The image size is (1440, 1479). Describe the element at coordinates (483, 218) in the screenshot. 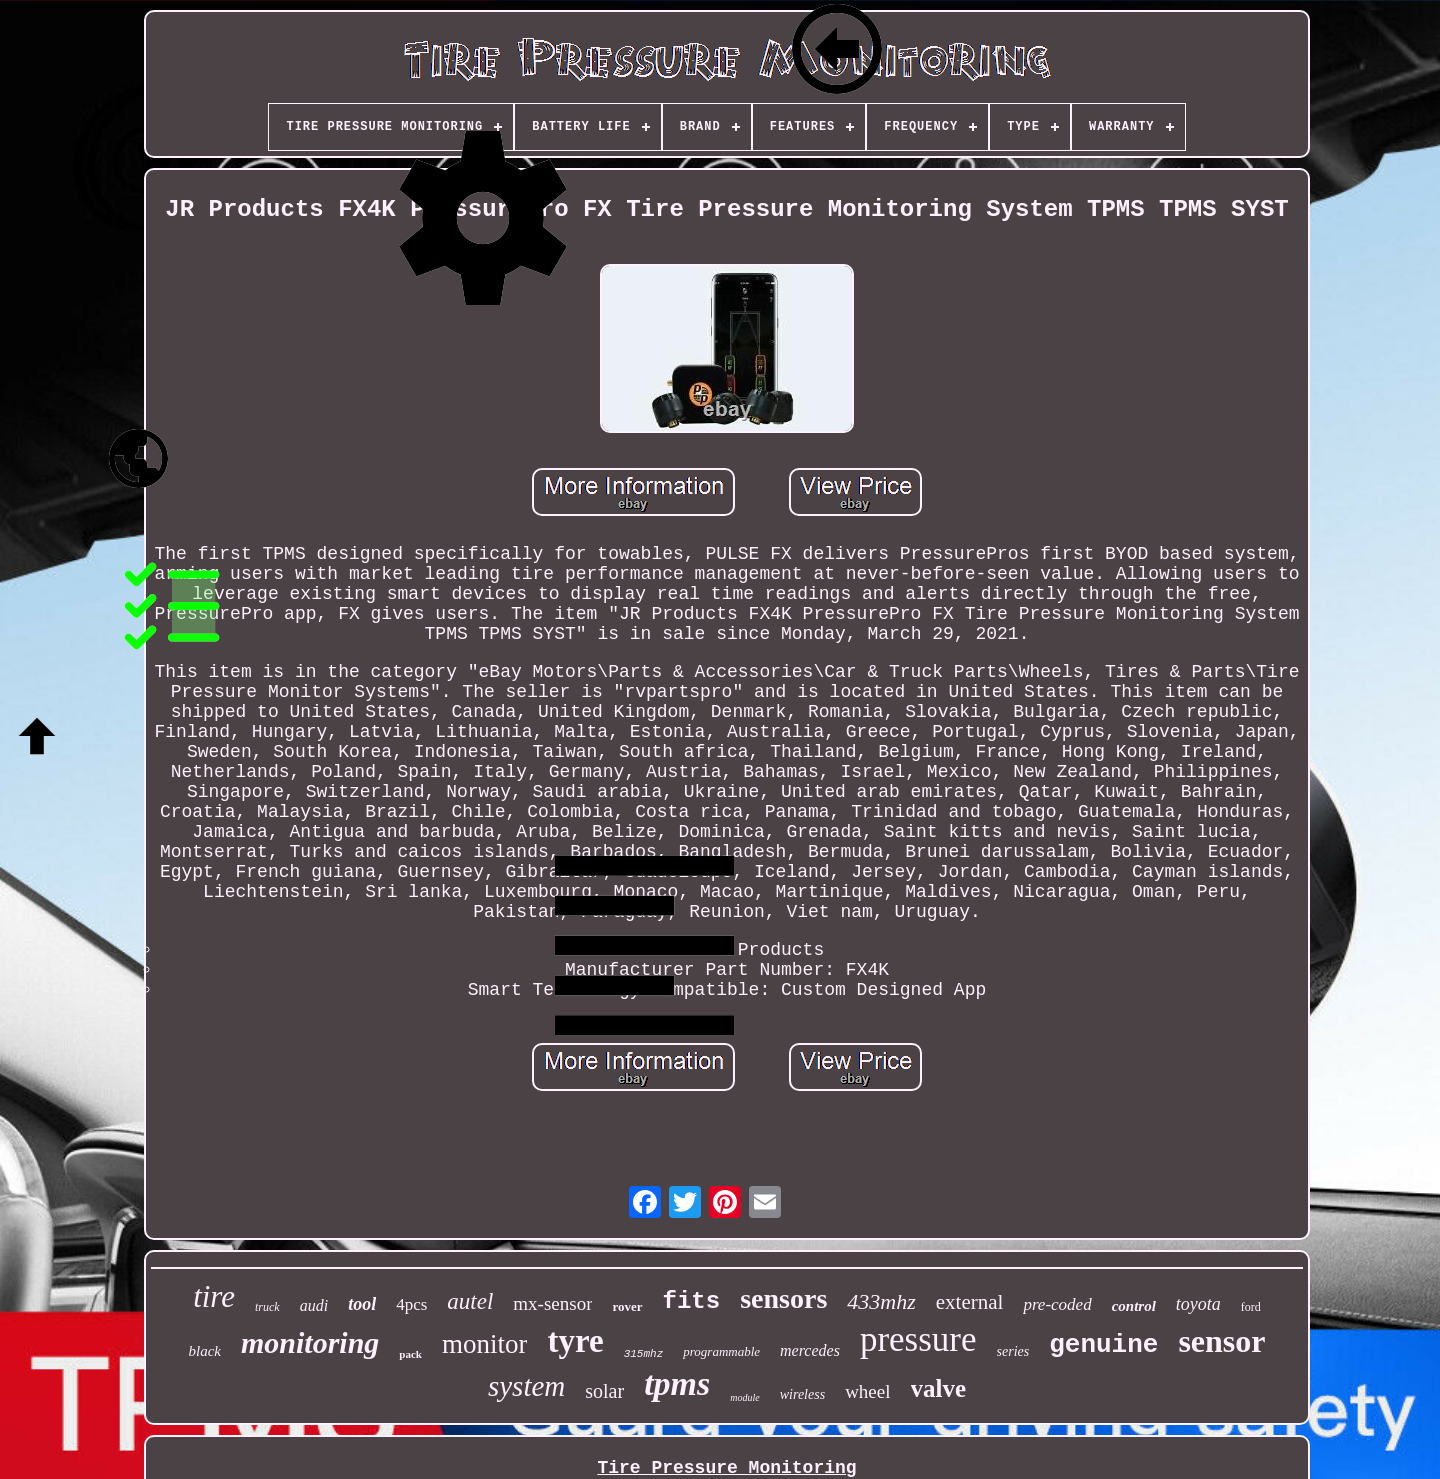

I see `access settings` at that location.